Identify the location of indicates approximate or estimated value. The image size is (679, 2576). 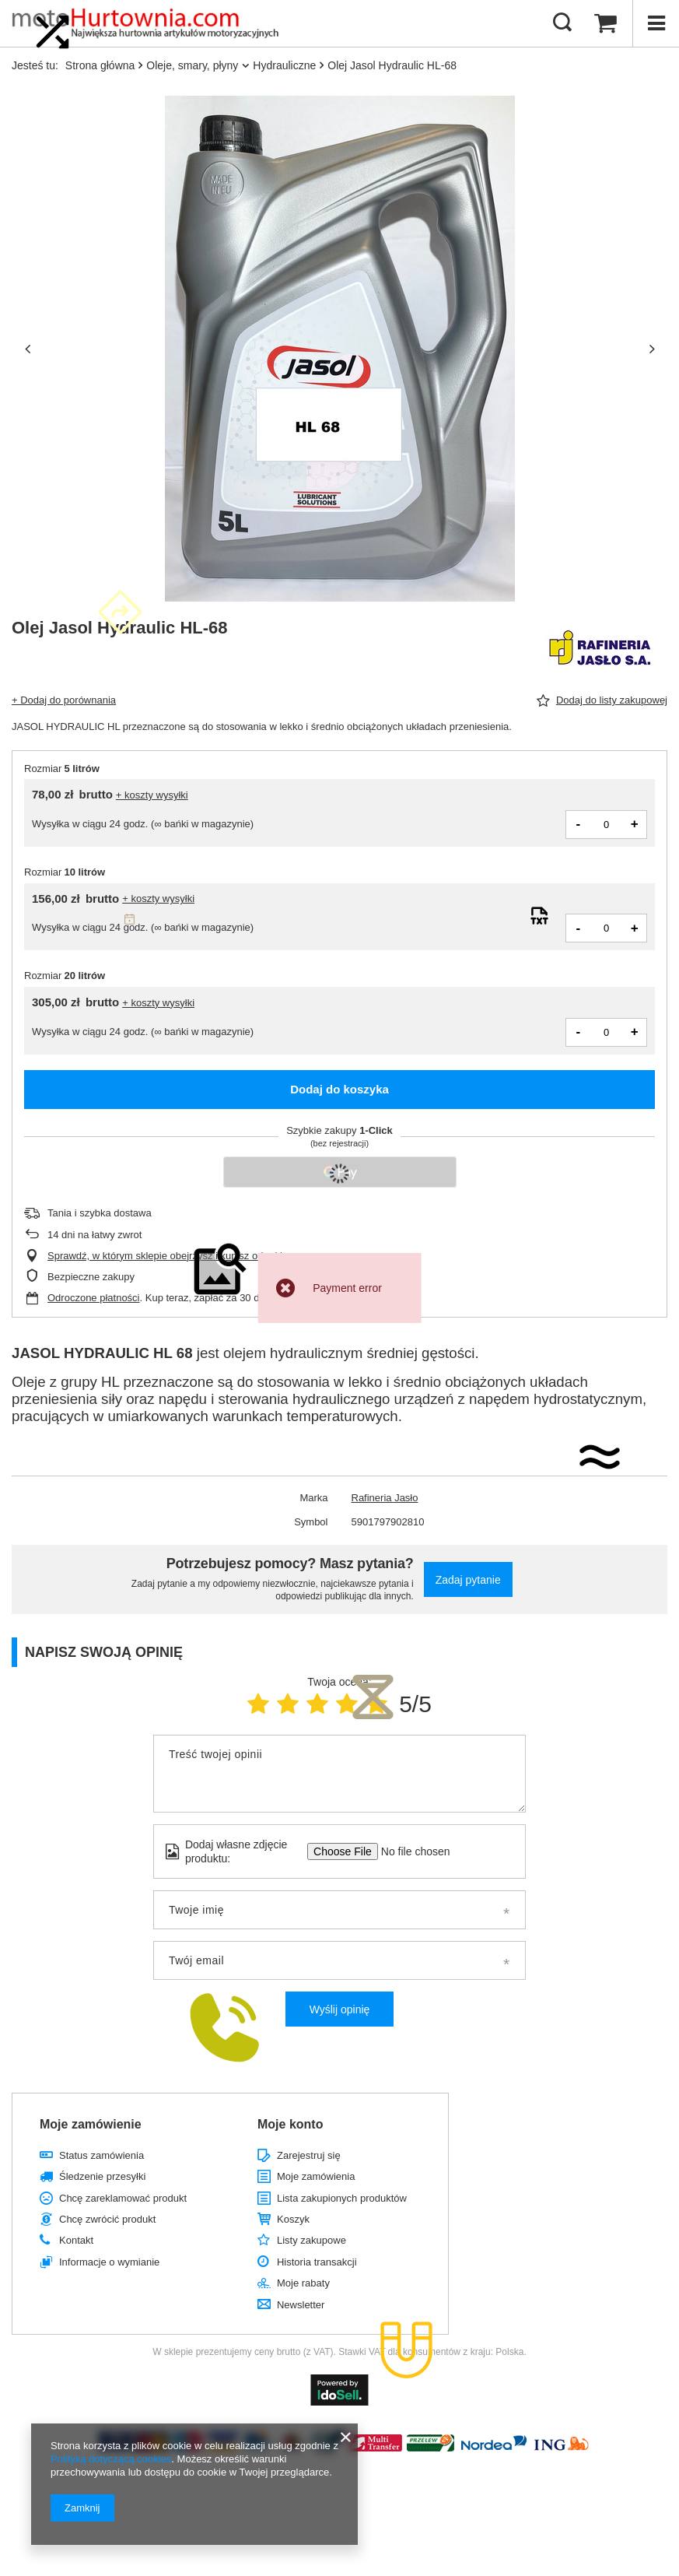
(600, 1457).